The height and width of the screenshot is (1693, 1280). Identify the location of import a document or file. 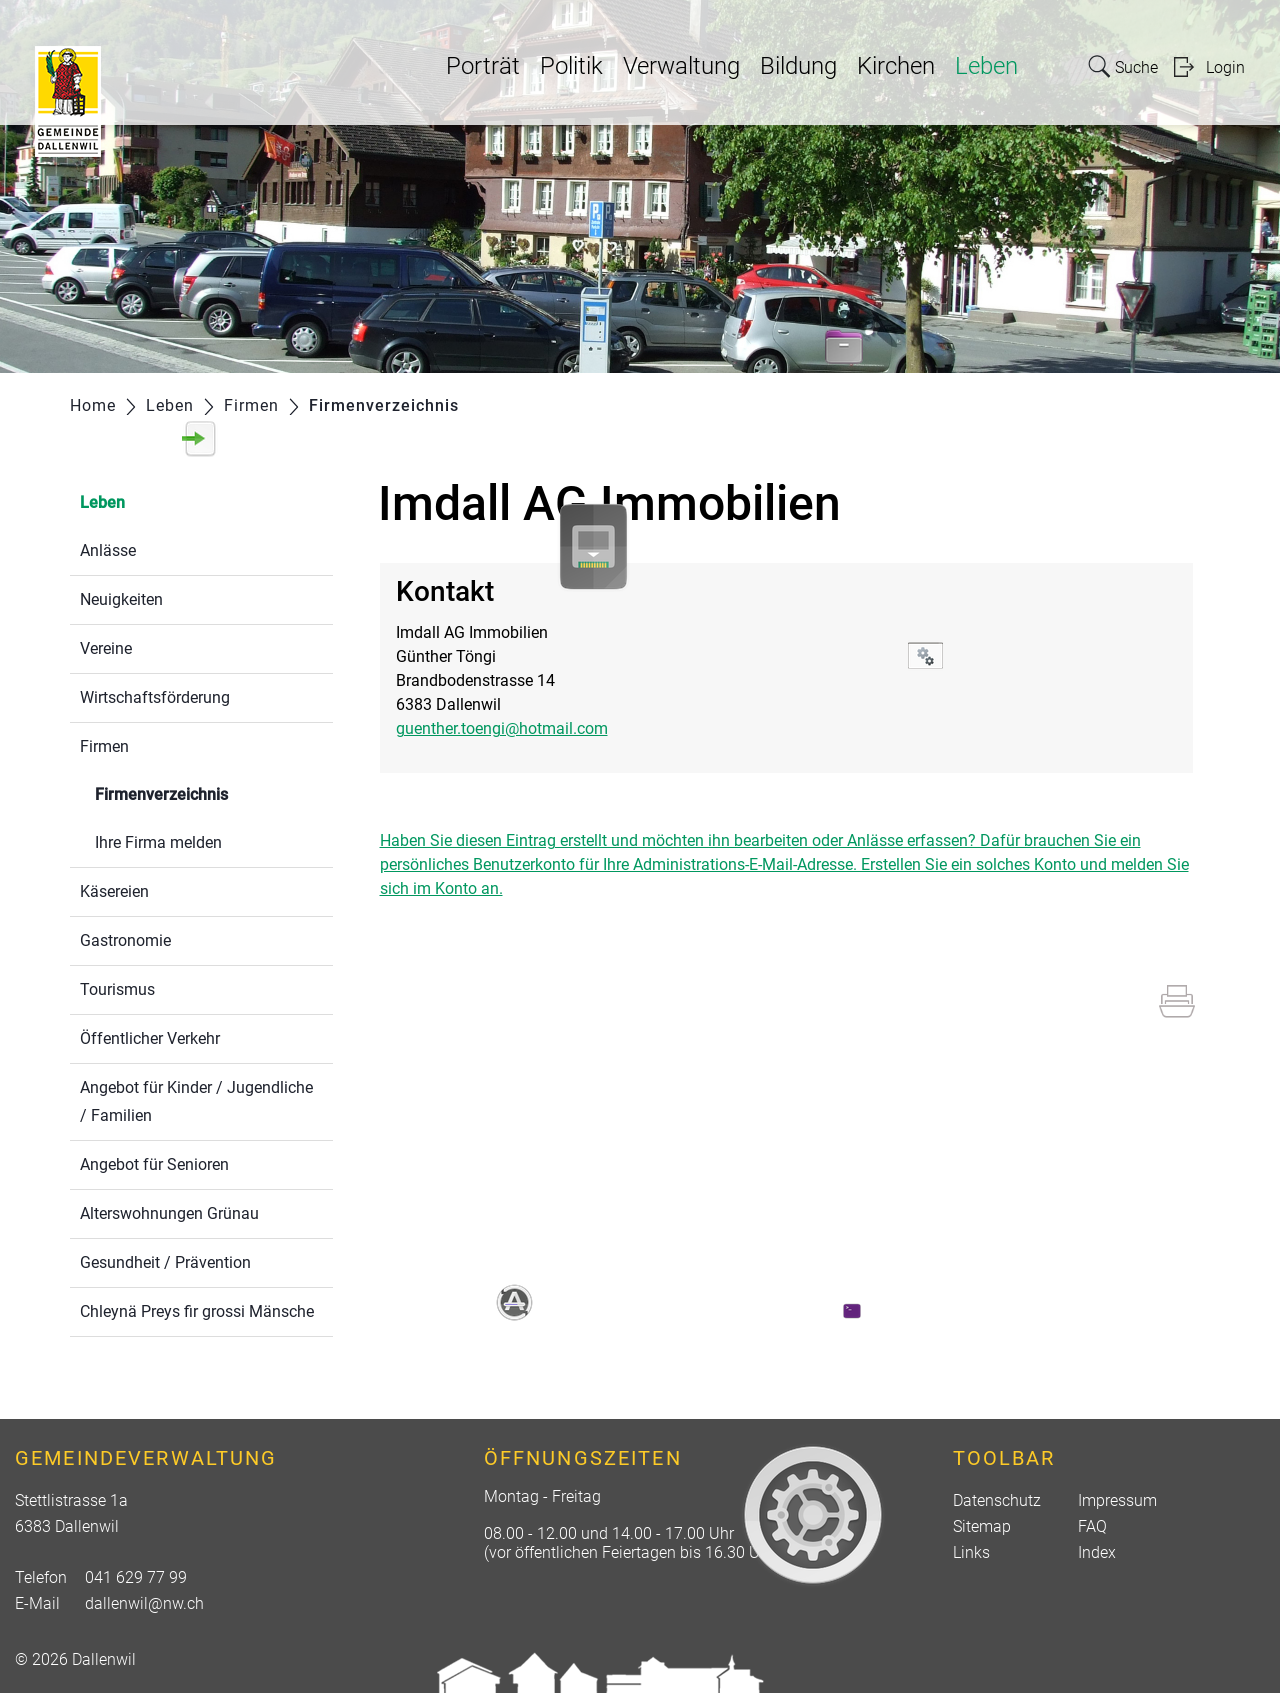
(200, 438).